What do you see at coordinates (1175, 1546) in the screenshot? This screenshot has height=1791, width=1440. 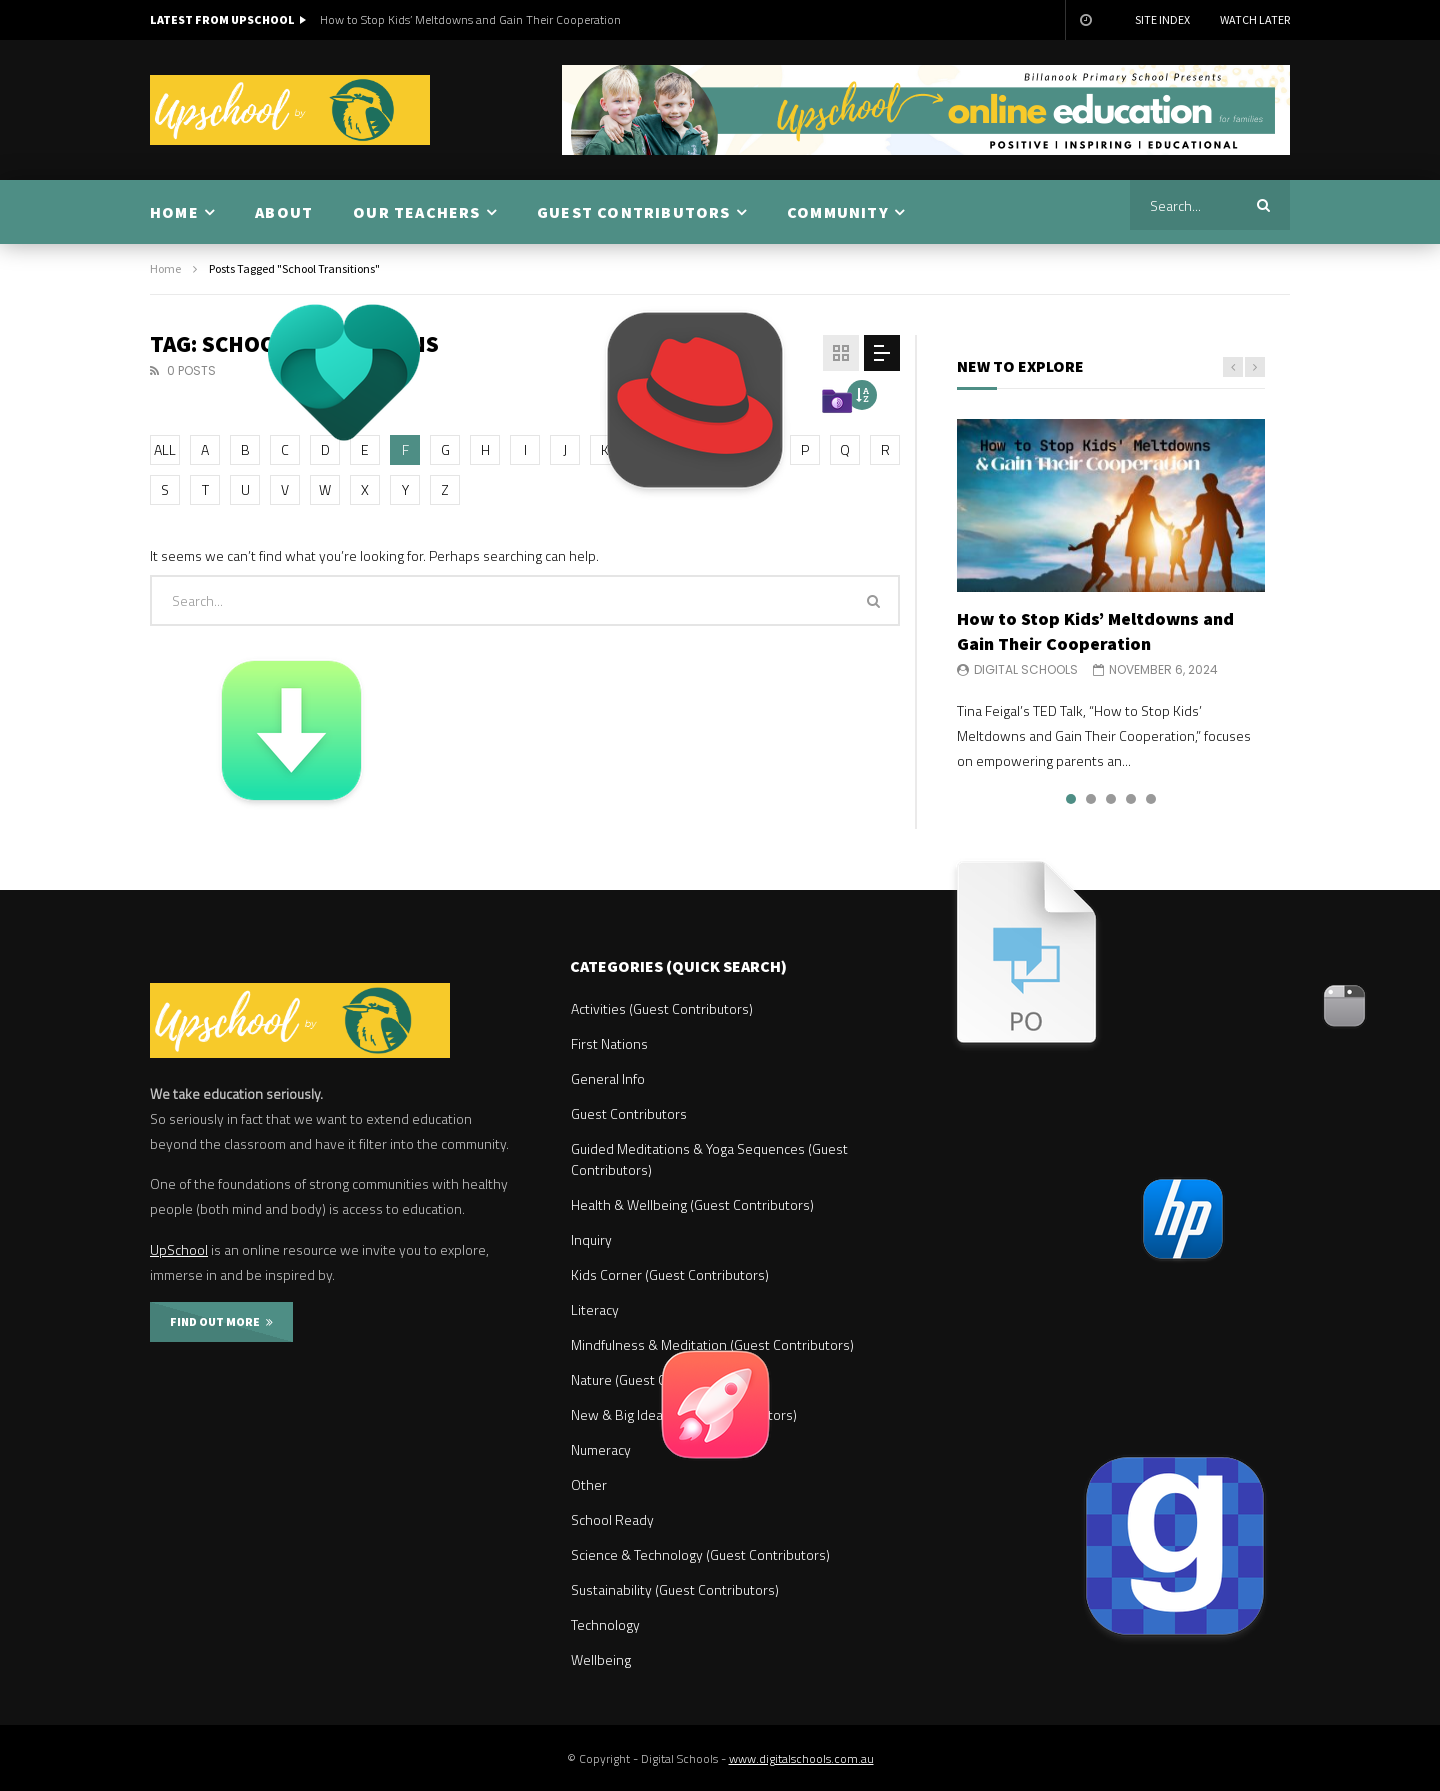 I see `launch garry's mod game` at bounding box center [1175, 1546].